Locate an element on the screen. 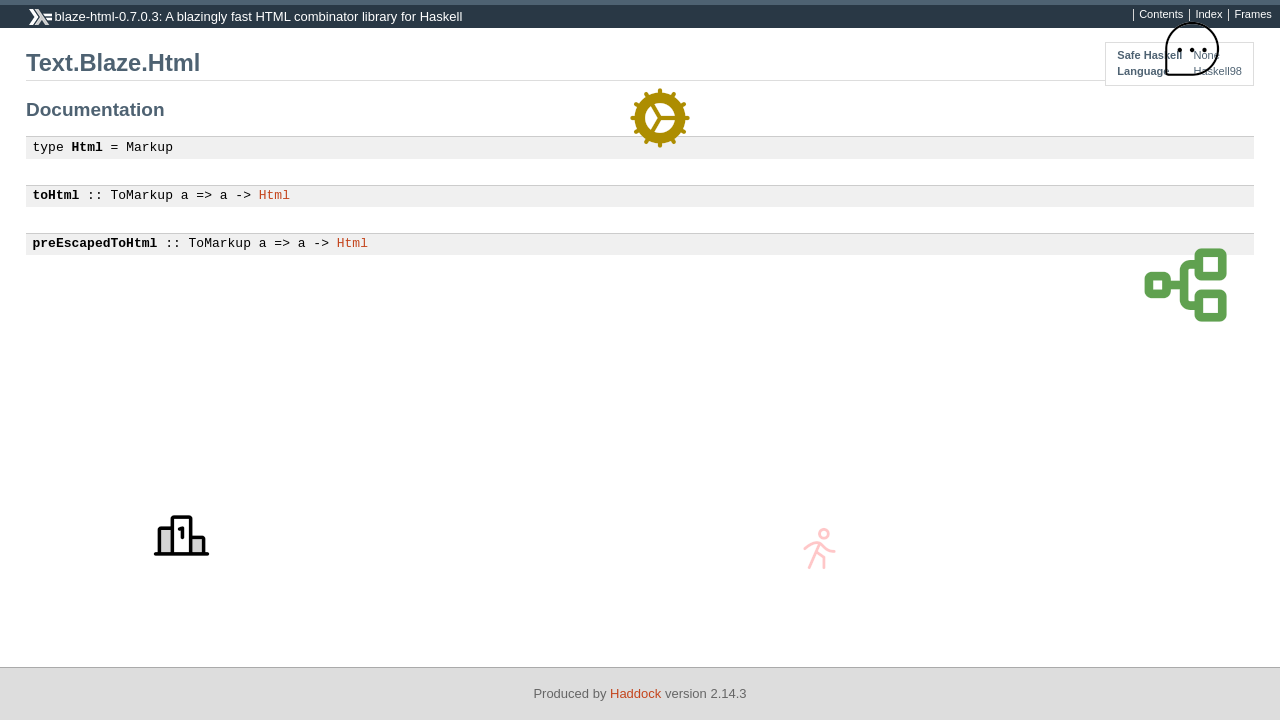 This screenshot has height=720, width=1280. open chat or messaging is located at coordinates (1191, 50).